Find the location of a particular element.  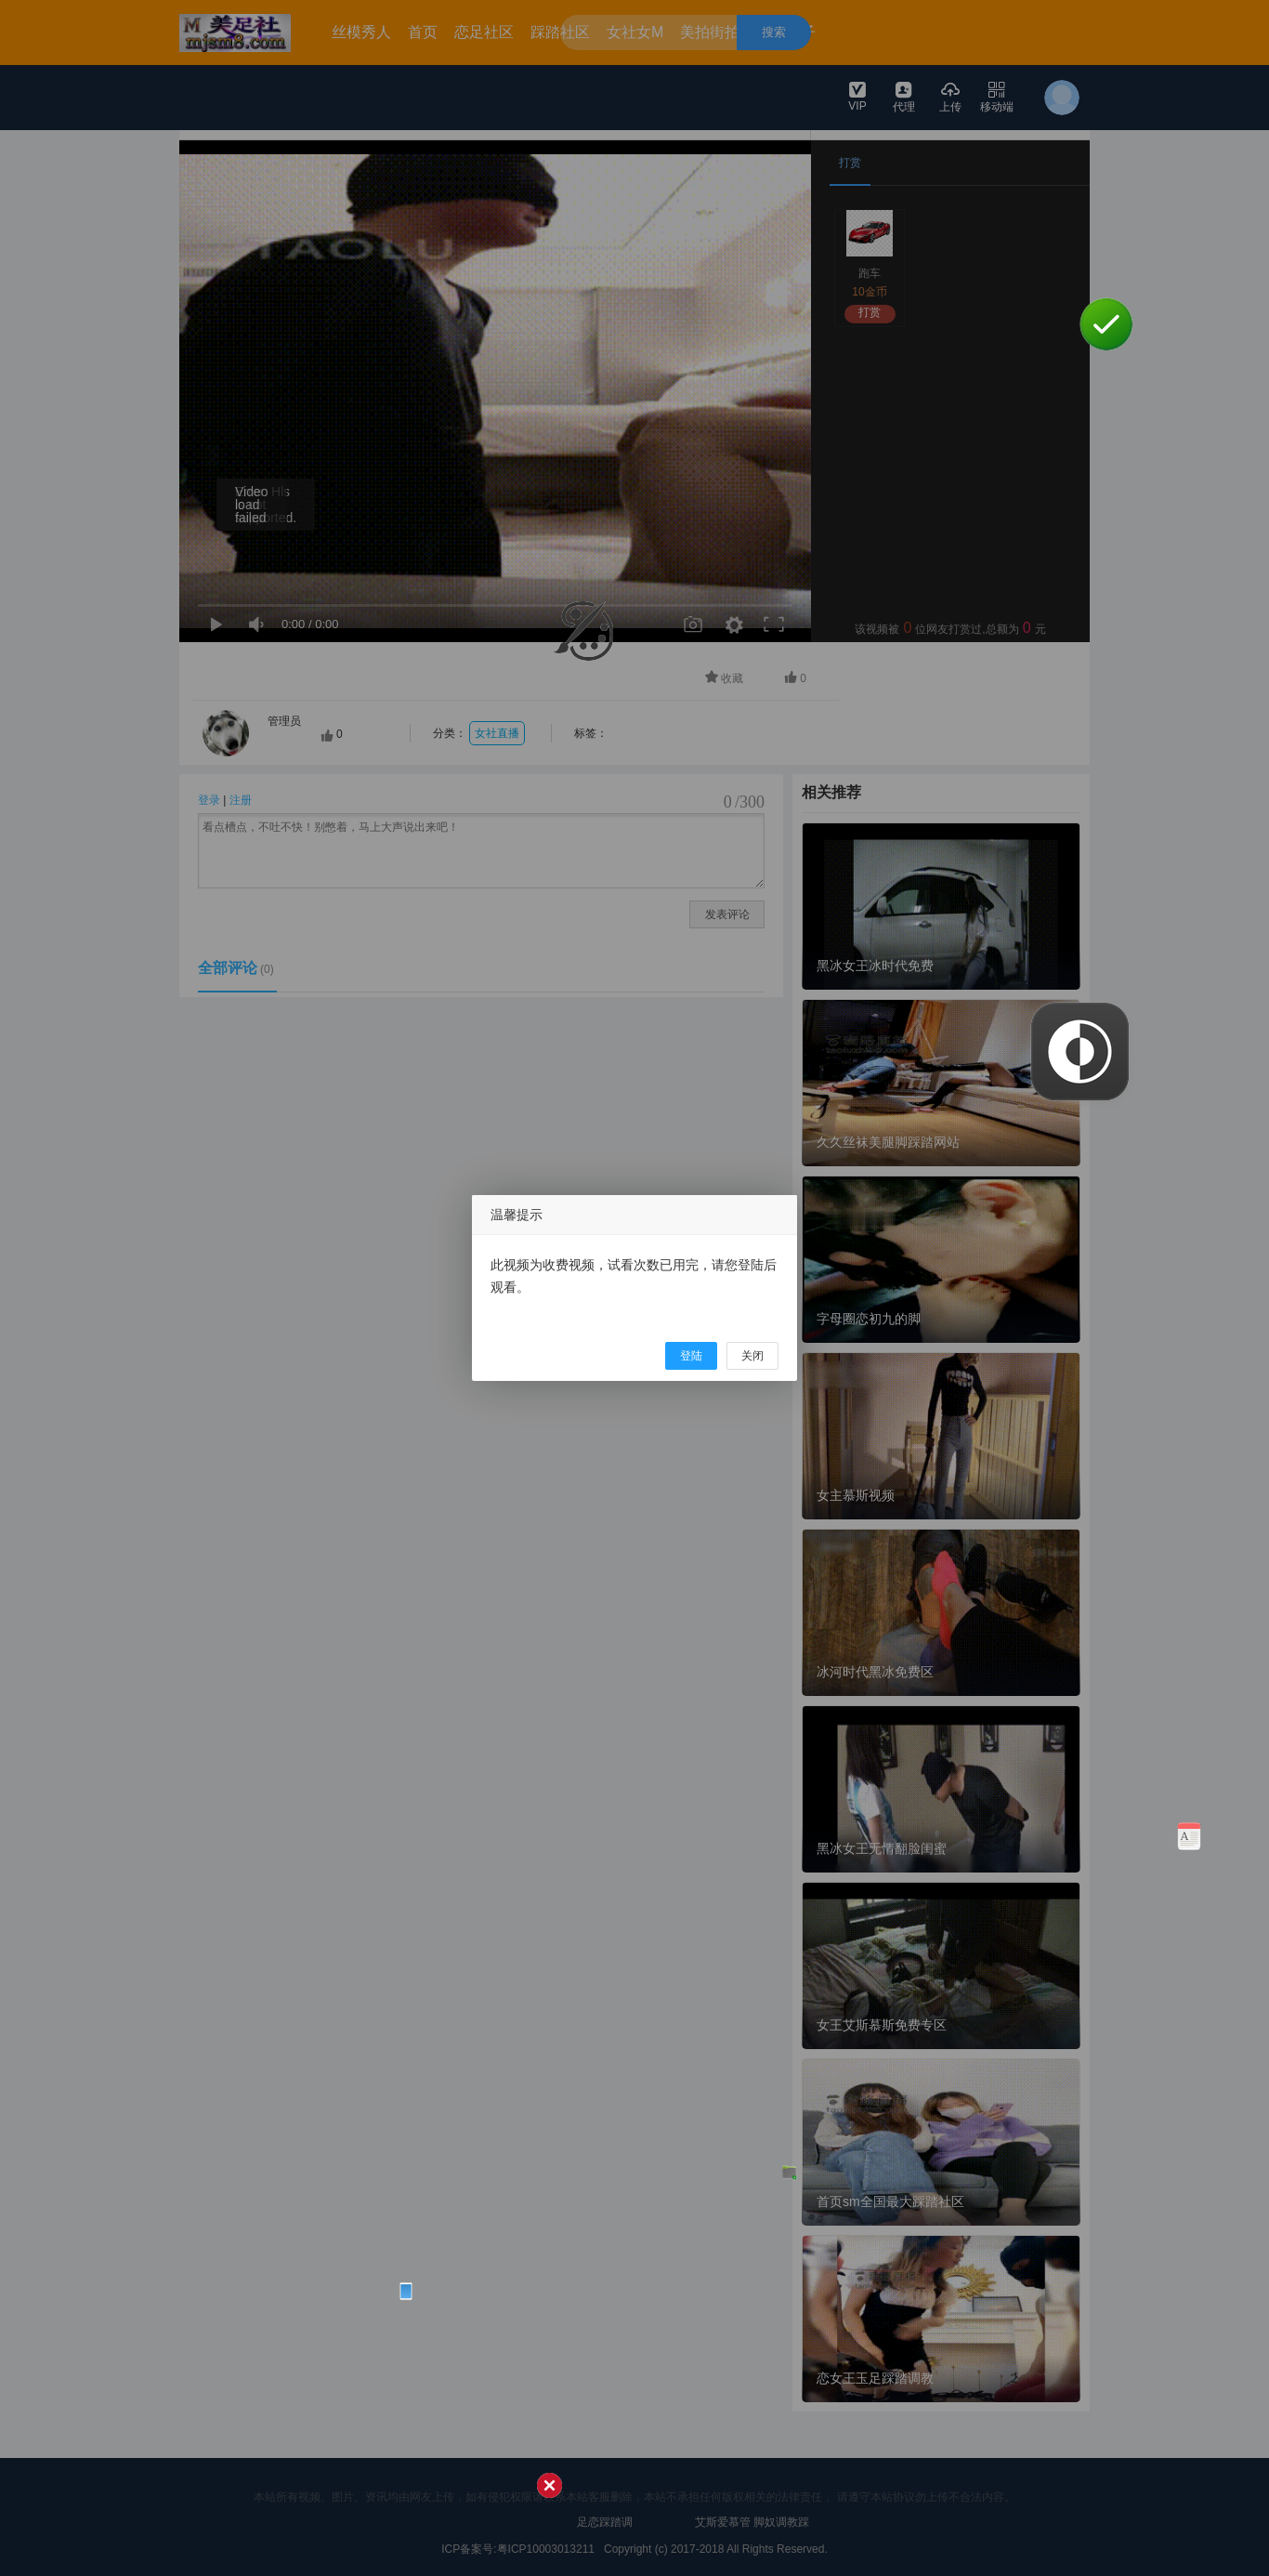

open ebook reader application is located at coordinates (1189, 1836).